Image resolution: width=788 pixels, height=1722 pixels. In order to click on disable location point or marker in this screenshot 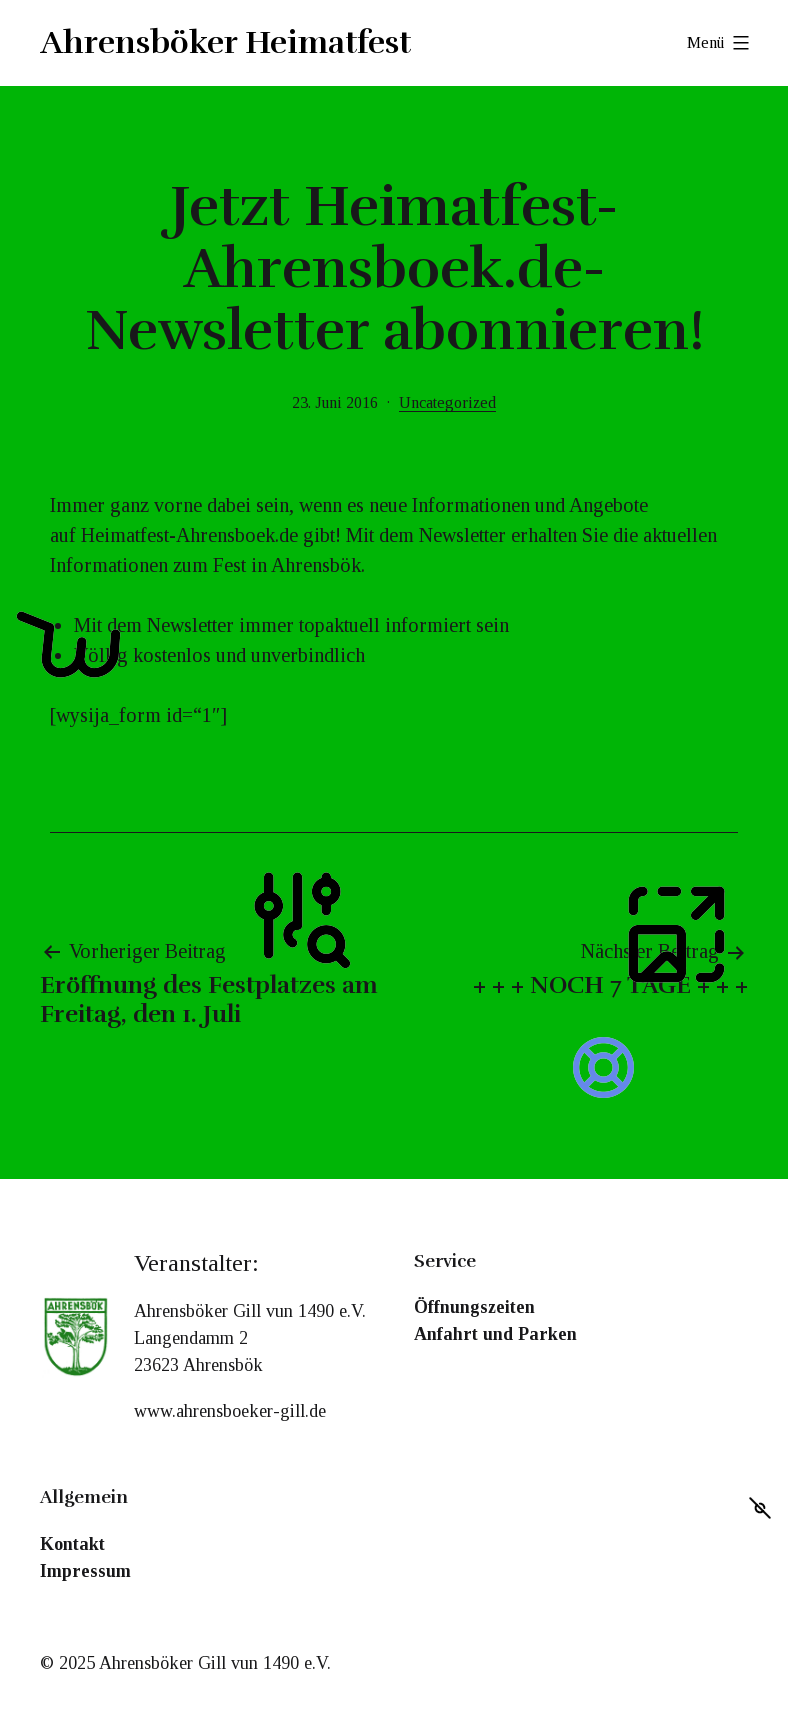, I will do `click(760, 1508)`.